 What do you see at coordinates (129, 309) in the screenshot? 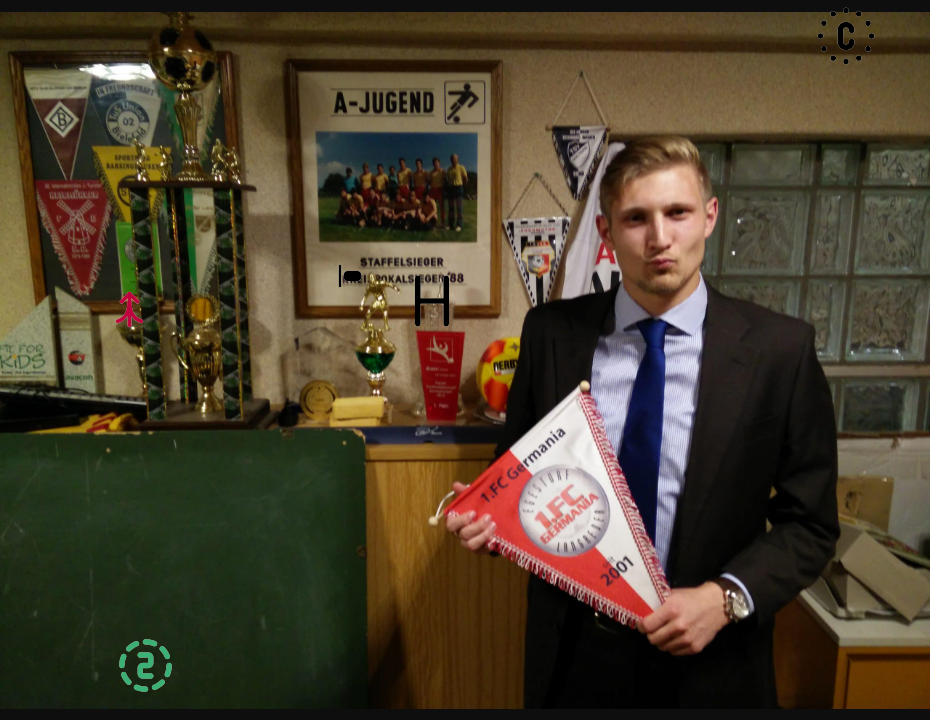
I see `merge two branches or paths together` at bounding box center [129, 309].